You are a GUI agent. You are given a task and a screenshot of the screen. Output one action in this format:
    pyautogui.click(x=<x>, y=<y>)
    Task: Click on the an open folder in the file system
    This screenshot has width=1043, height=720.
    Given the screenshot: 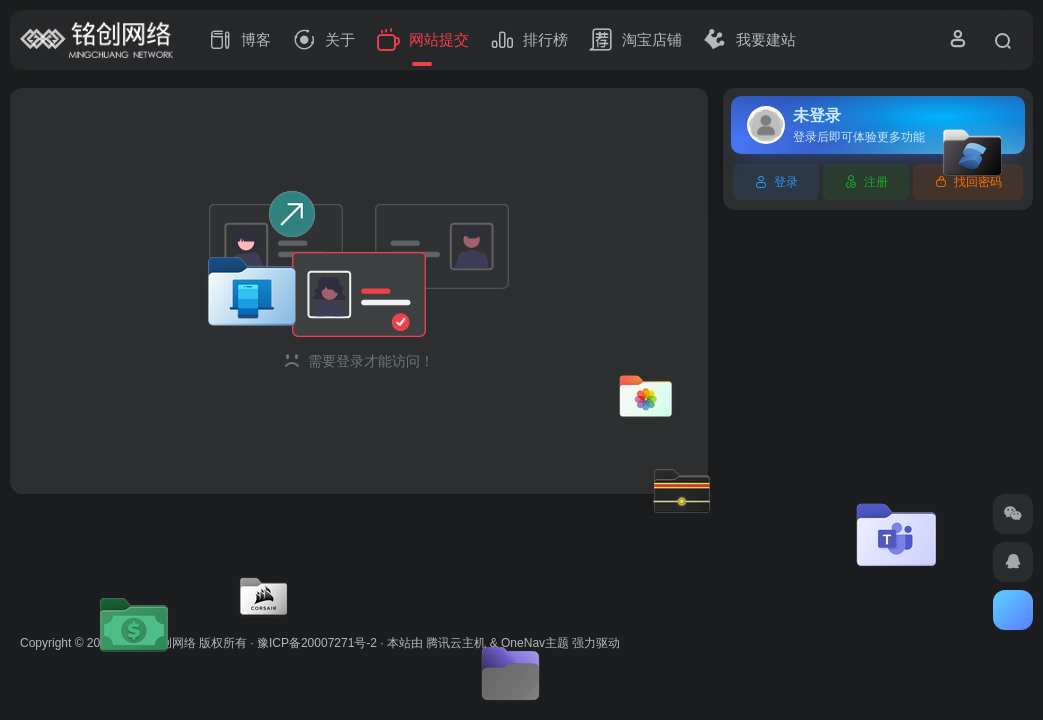 What is the action you would take?
    pyautogui.click(x=510, y=673)
    